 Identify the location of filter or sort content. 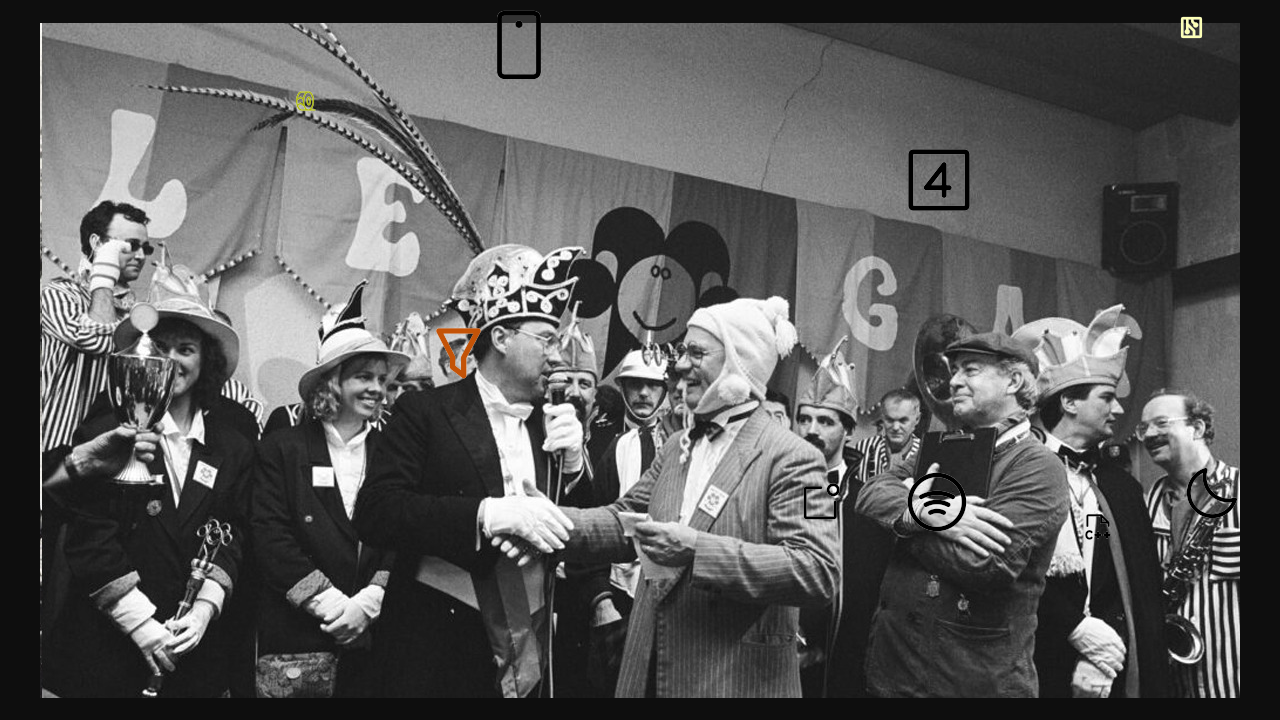
(458, 350).